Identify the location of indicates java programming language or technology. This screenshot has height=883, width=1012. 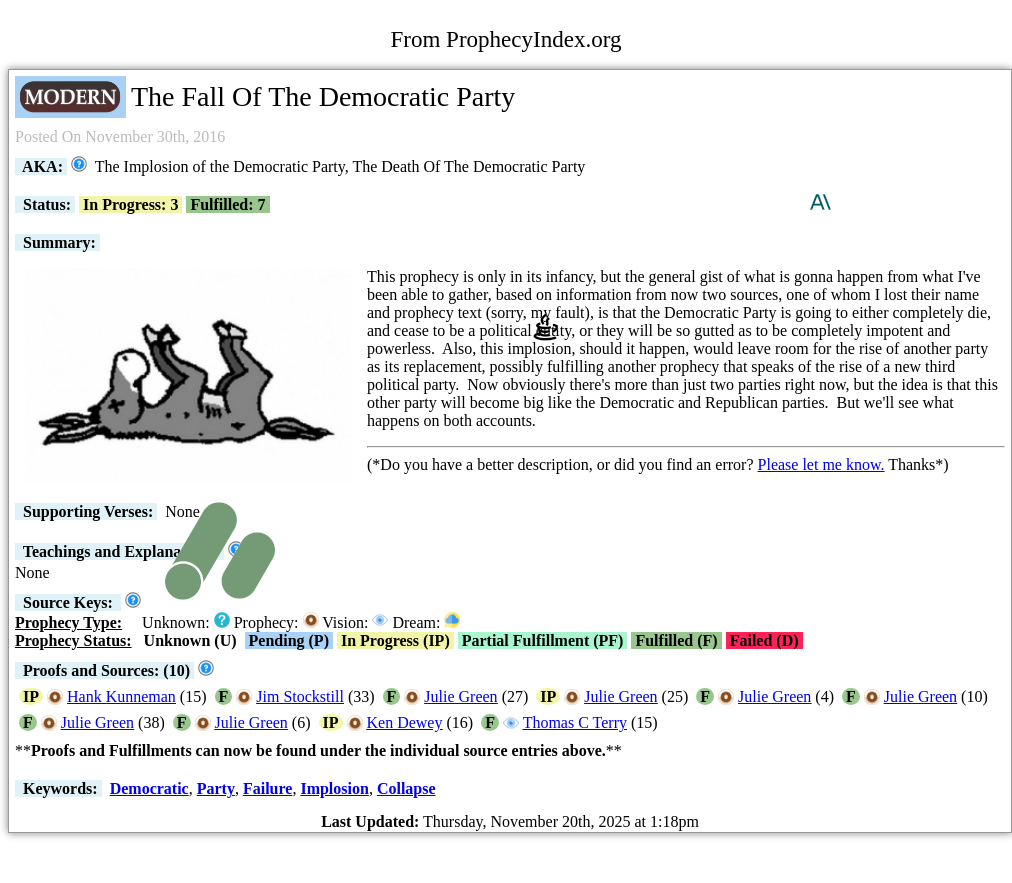
(546, 328).